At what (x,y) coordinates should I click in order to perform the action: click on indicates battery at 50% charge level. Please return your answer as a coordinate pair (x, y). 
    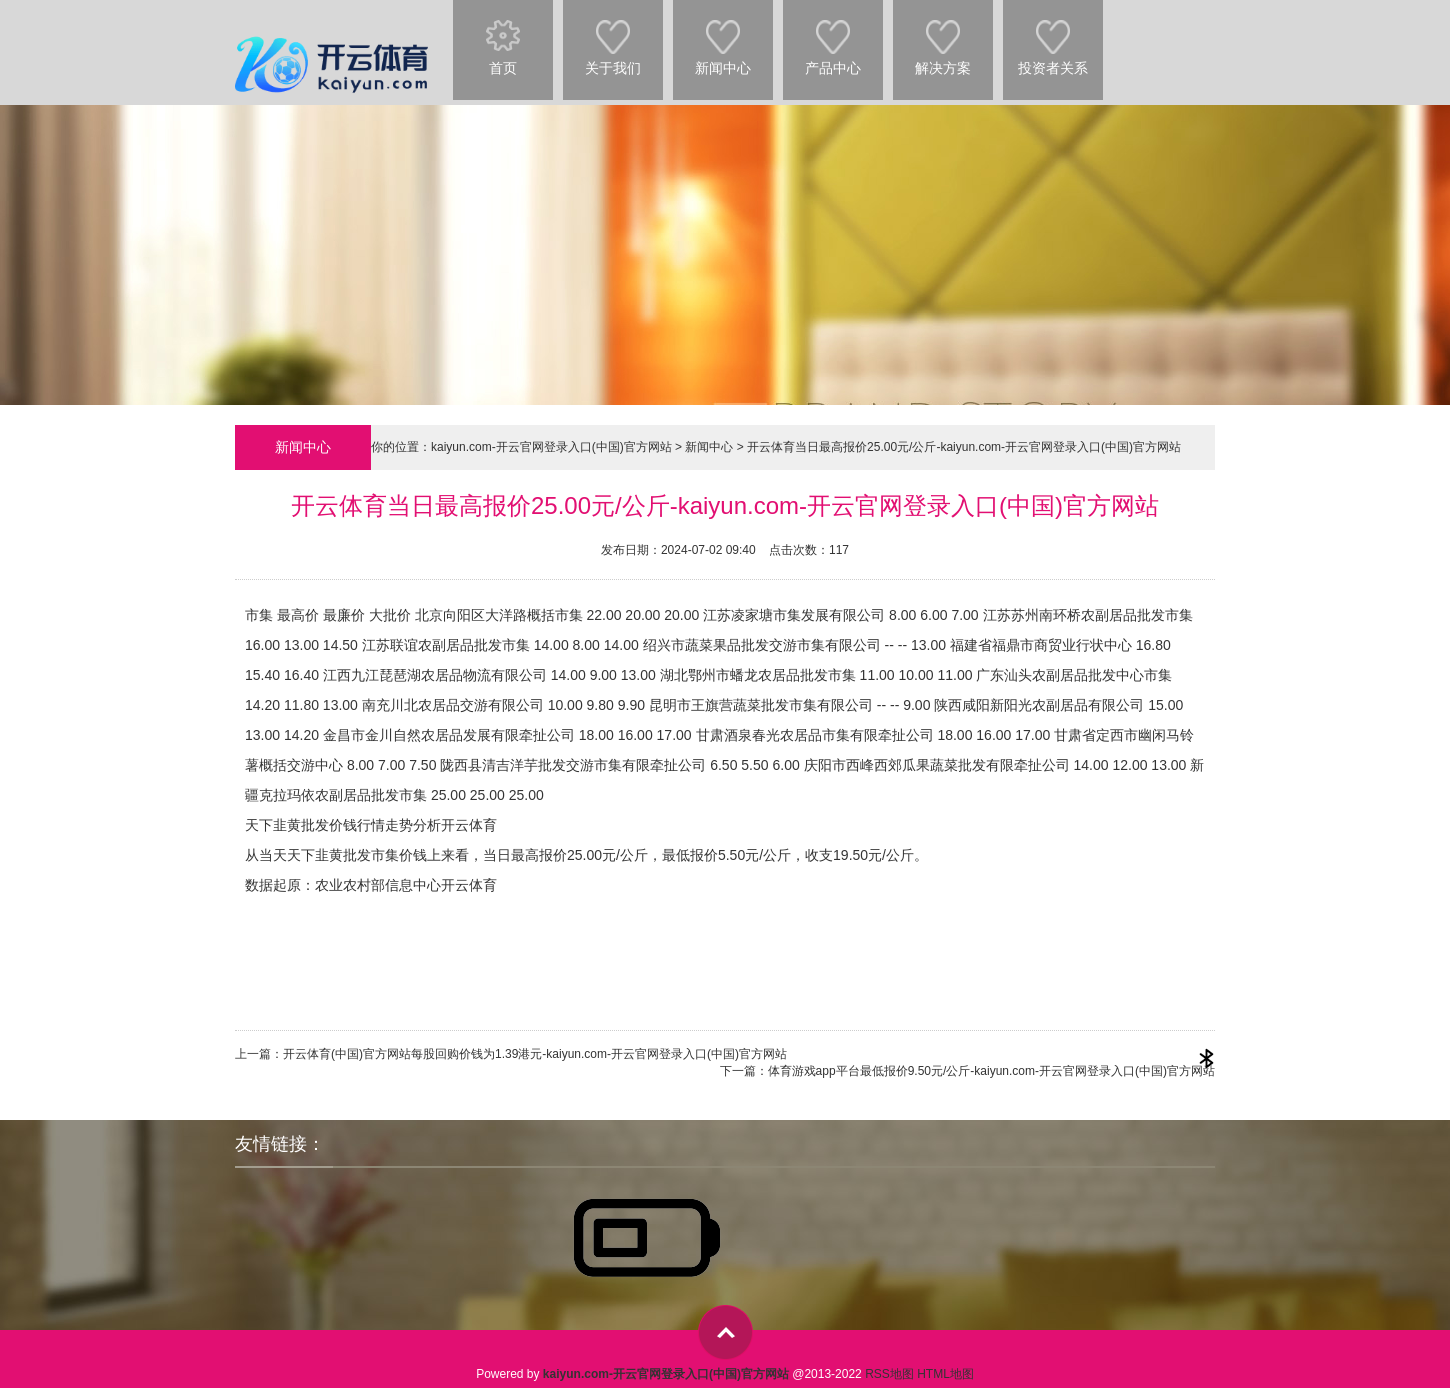
    Looking at the image, I should click on (647, 1233).